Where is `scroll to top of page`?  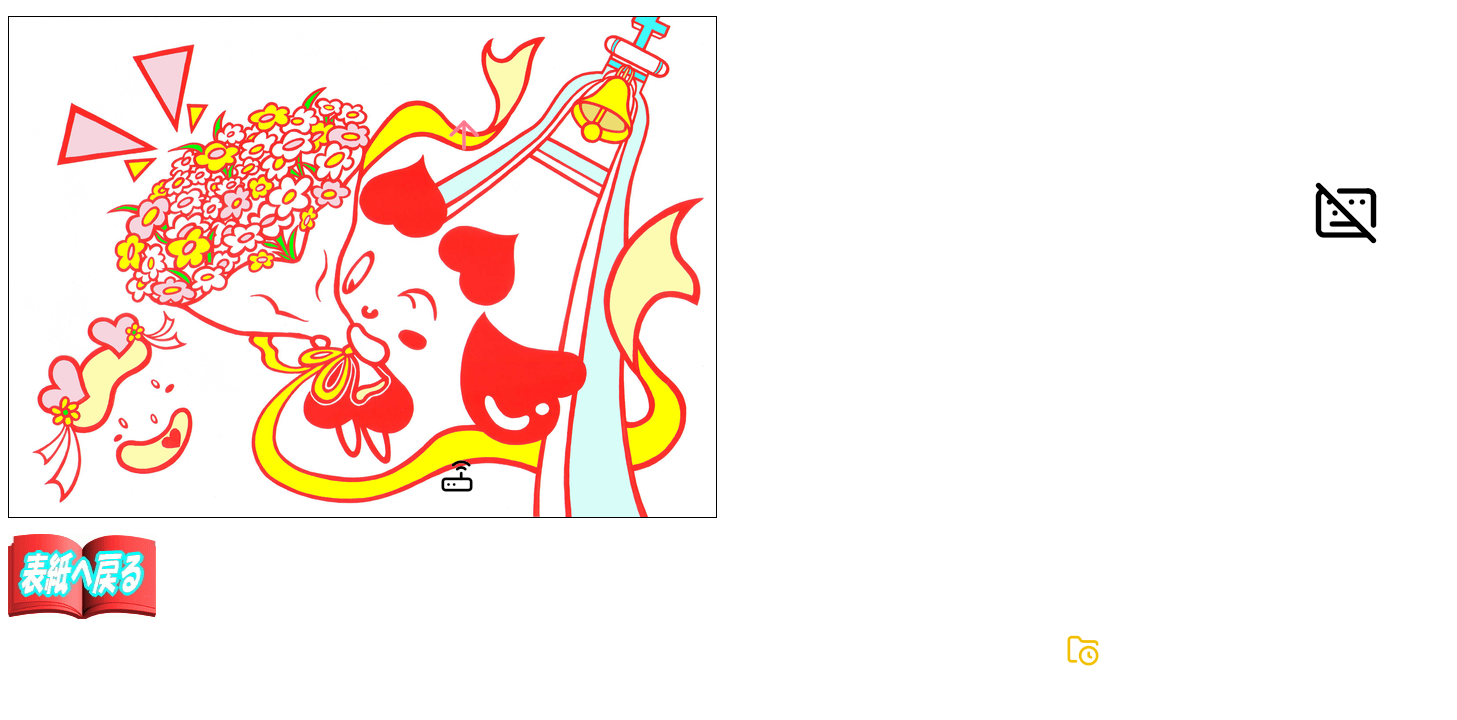 scroll to top of page is located at coordinates (464, 135).